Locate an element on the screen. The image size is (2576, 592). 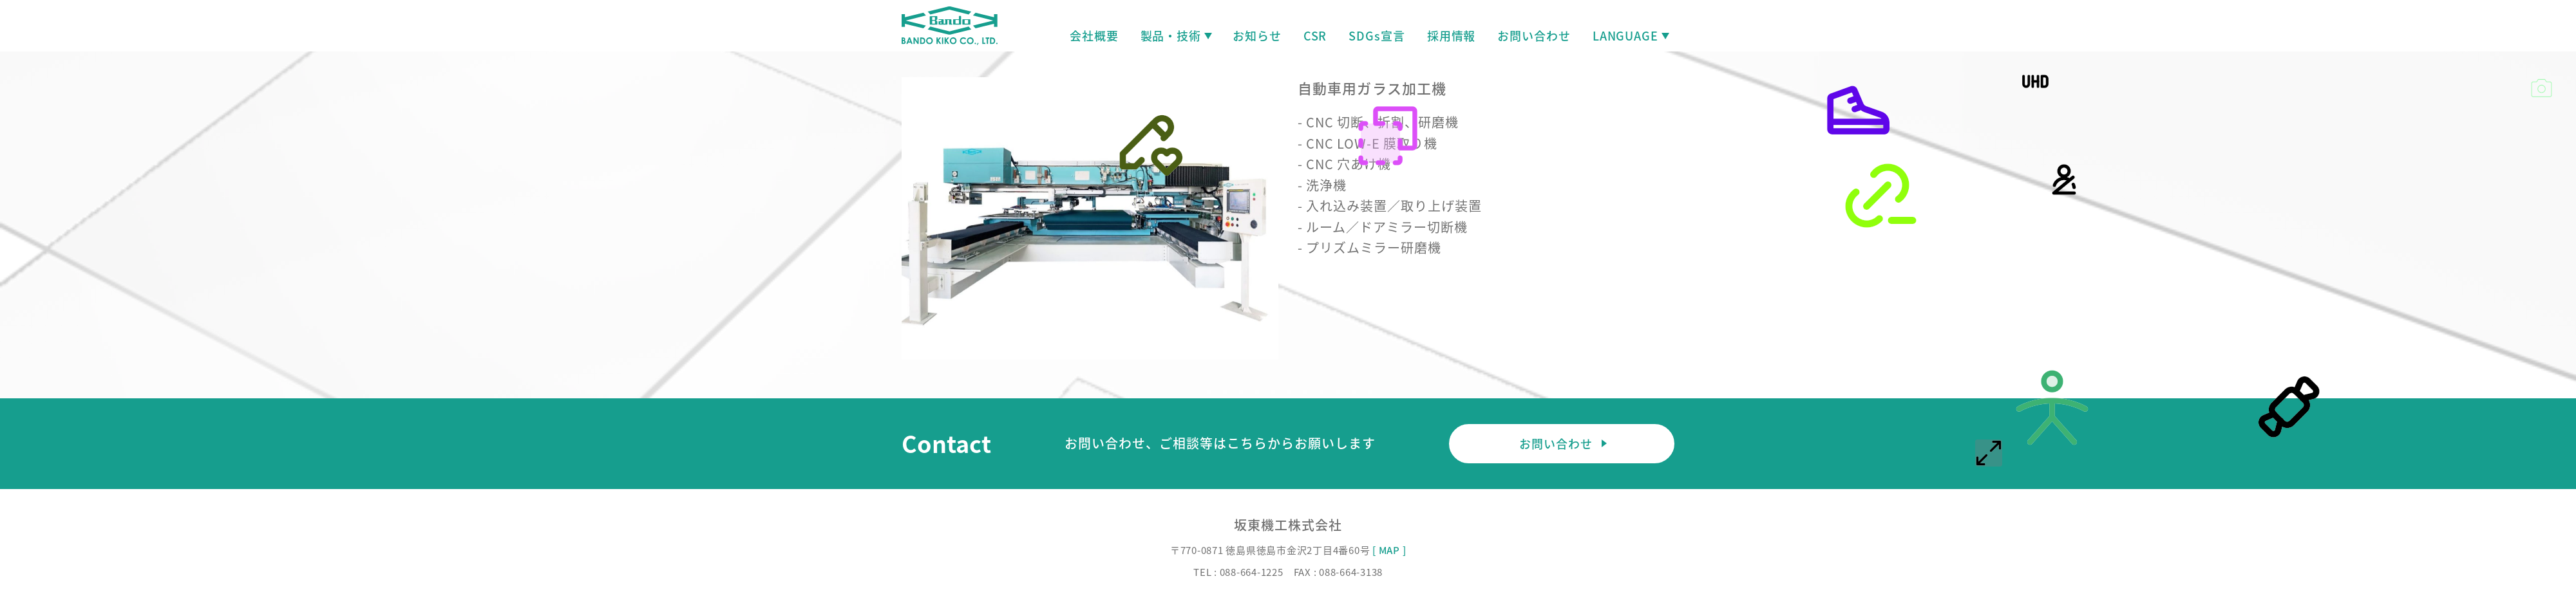
access candy crush or similar game is located at coordinates (2289, 407).